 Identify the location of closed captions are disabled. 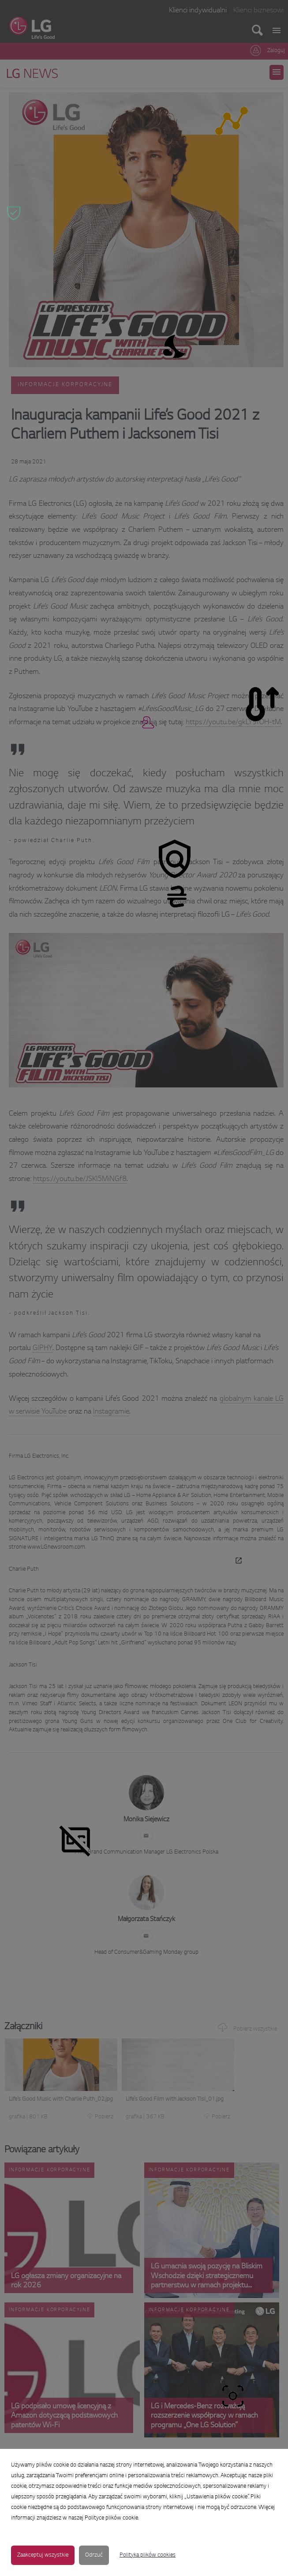
(76, 1840).